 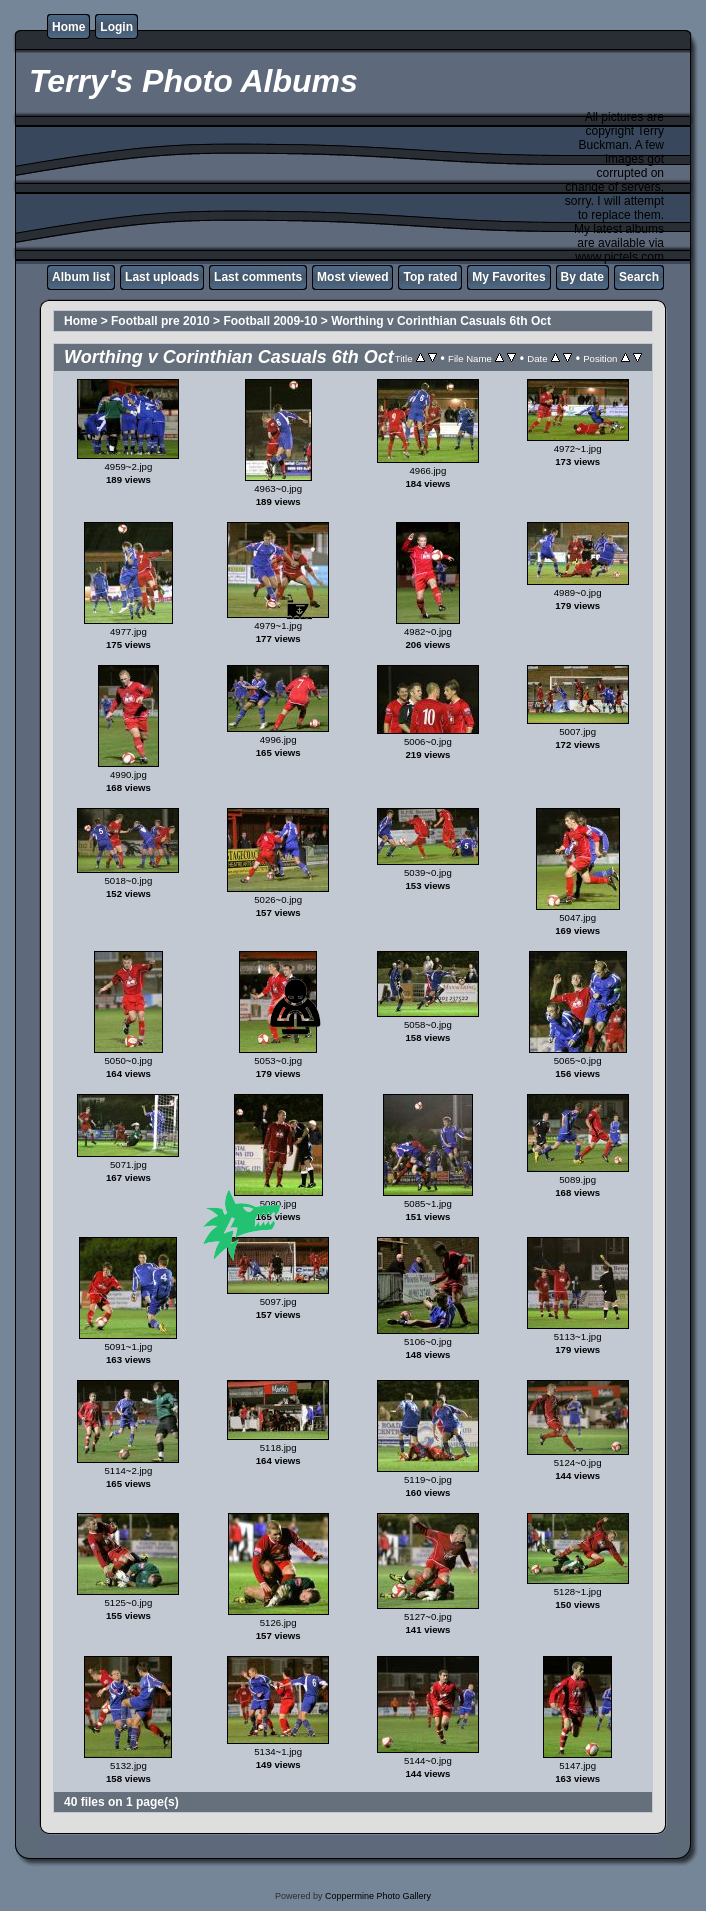 What do you see at coordinates (241, 1224) in the screenshot?
I see `select wolf character or team` at bounding box center [241, 1224].